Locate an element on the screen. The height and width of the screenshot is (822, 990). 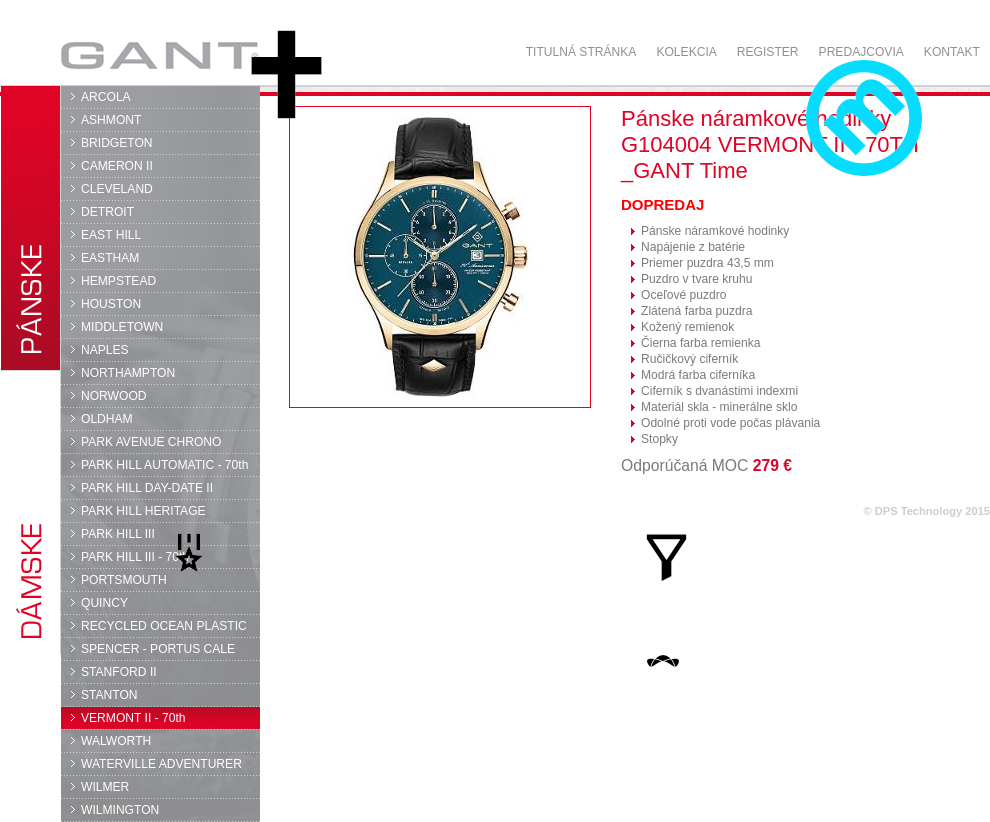
christian cross symbol or religious content indicator is located at coordinates (286, 74).